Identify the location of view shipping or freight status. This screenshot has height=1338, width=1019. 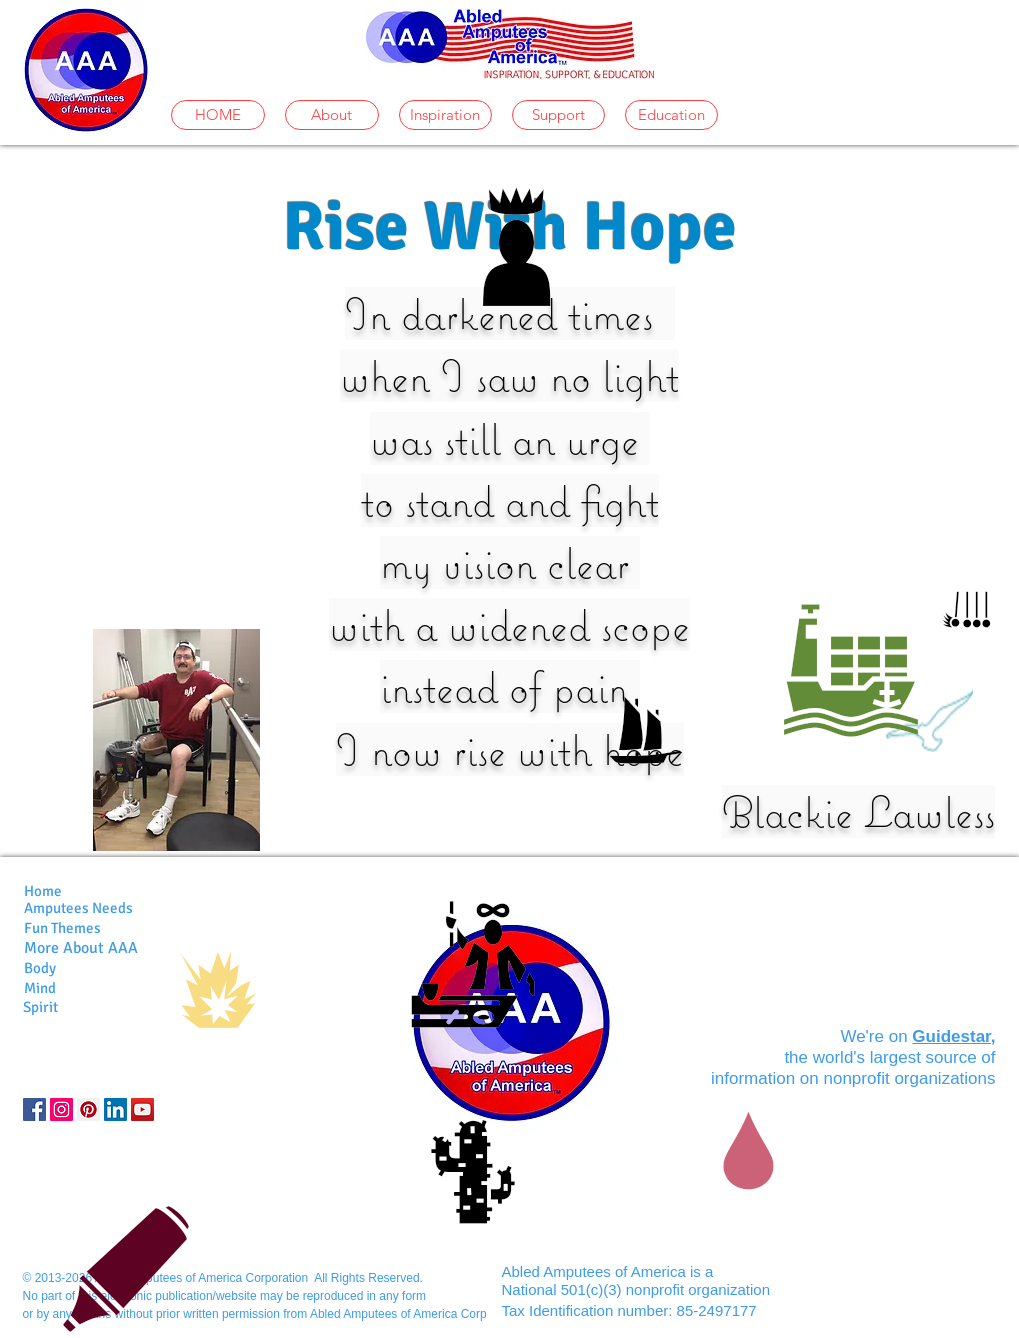
(851, 670).